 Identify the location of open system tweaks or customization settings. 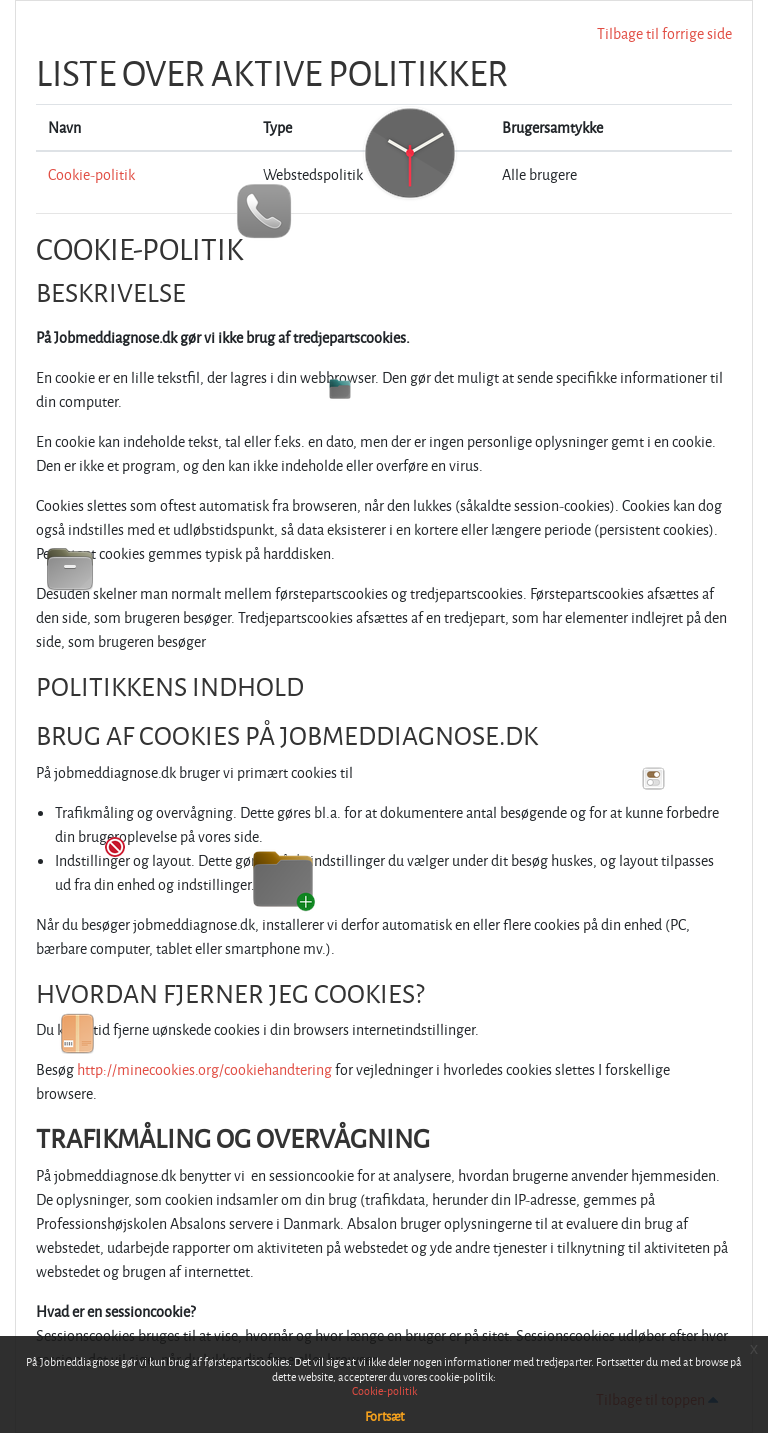
(653, 778).